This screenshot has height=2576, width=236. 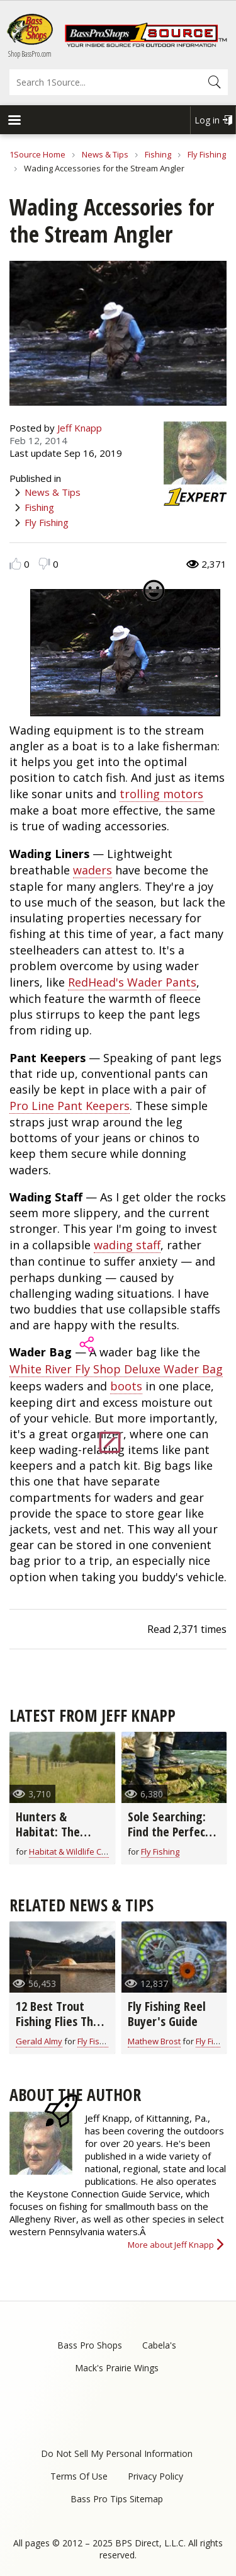 I want to click on share content to other apps or platforms, so click(x=87, y=1344).